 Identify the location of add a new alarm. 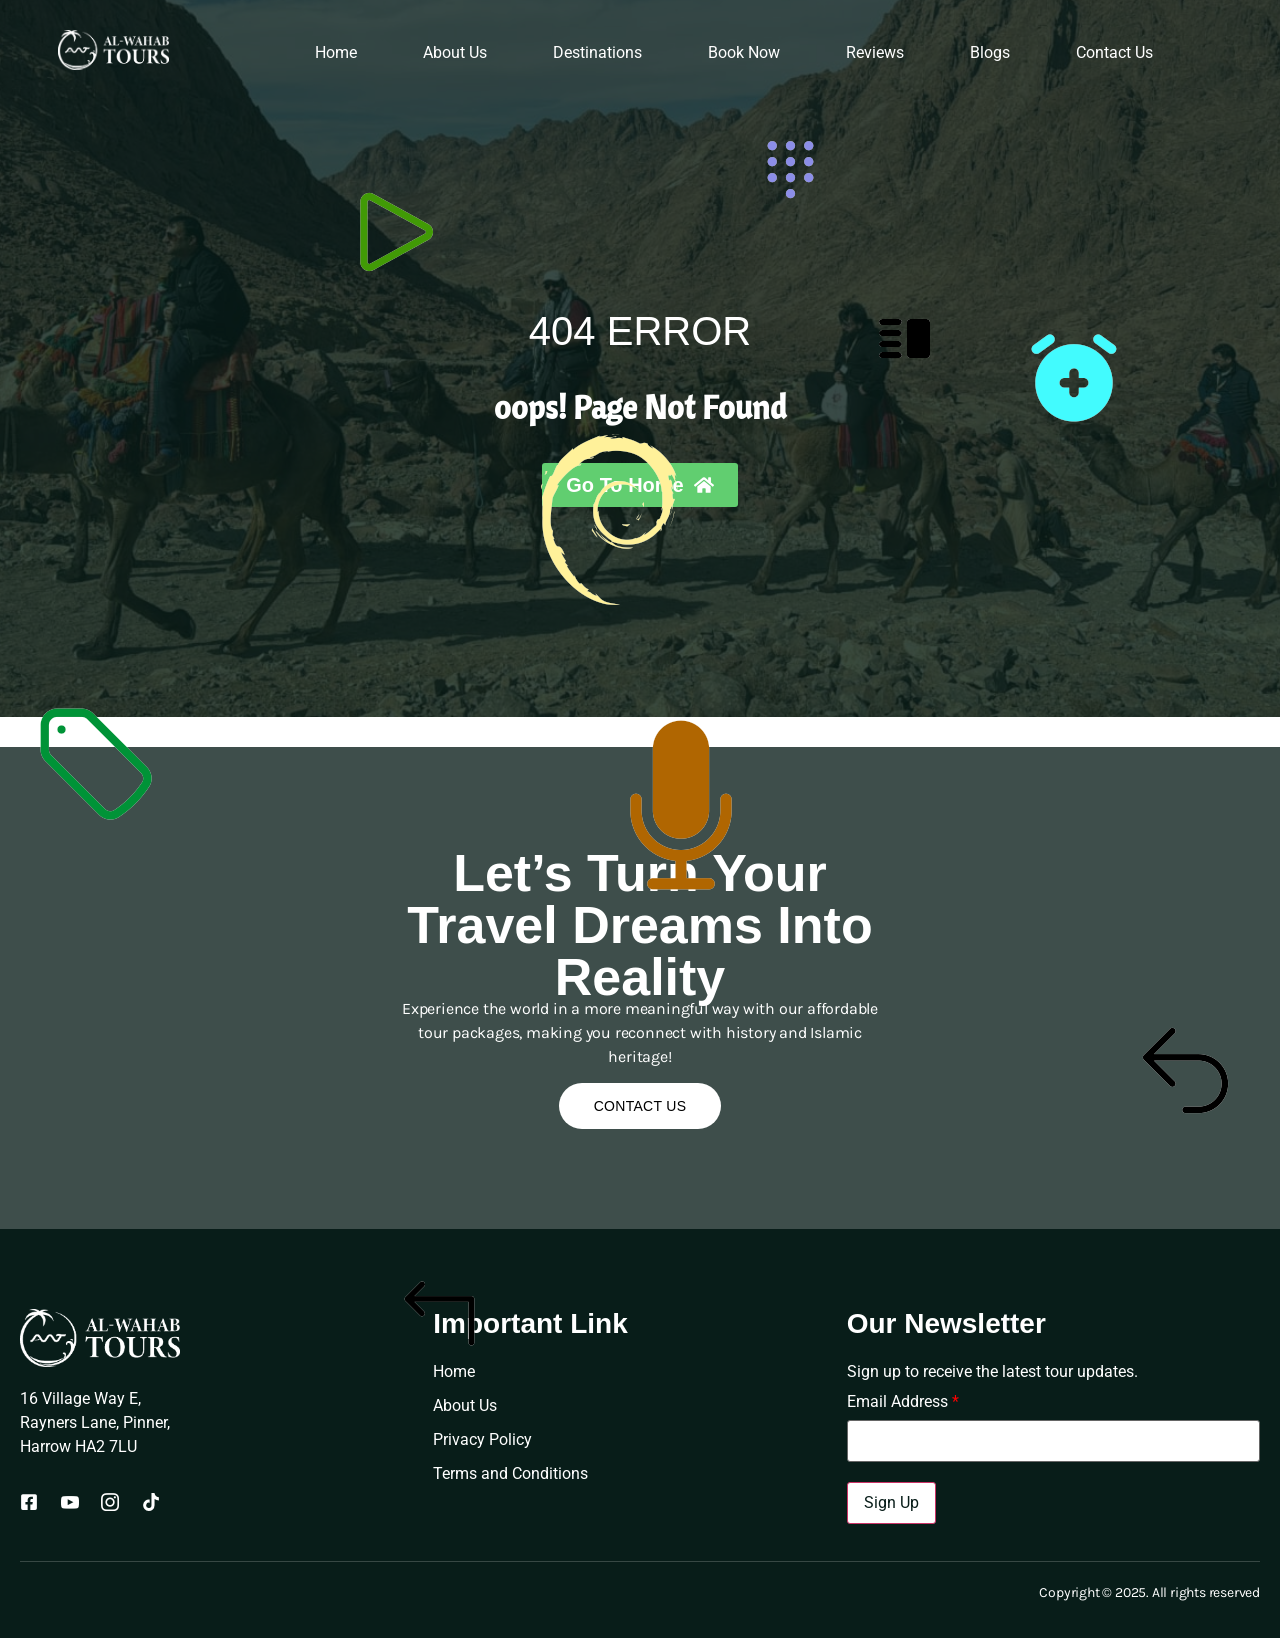
(1074, 378).